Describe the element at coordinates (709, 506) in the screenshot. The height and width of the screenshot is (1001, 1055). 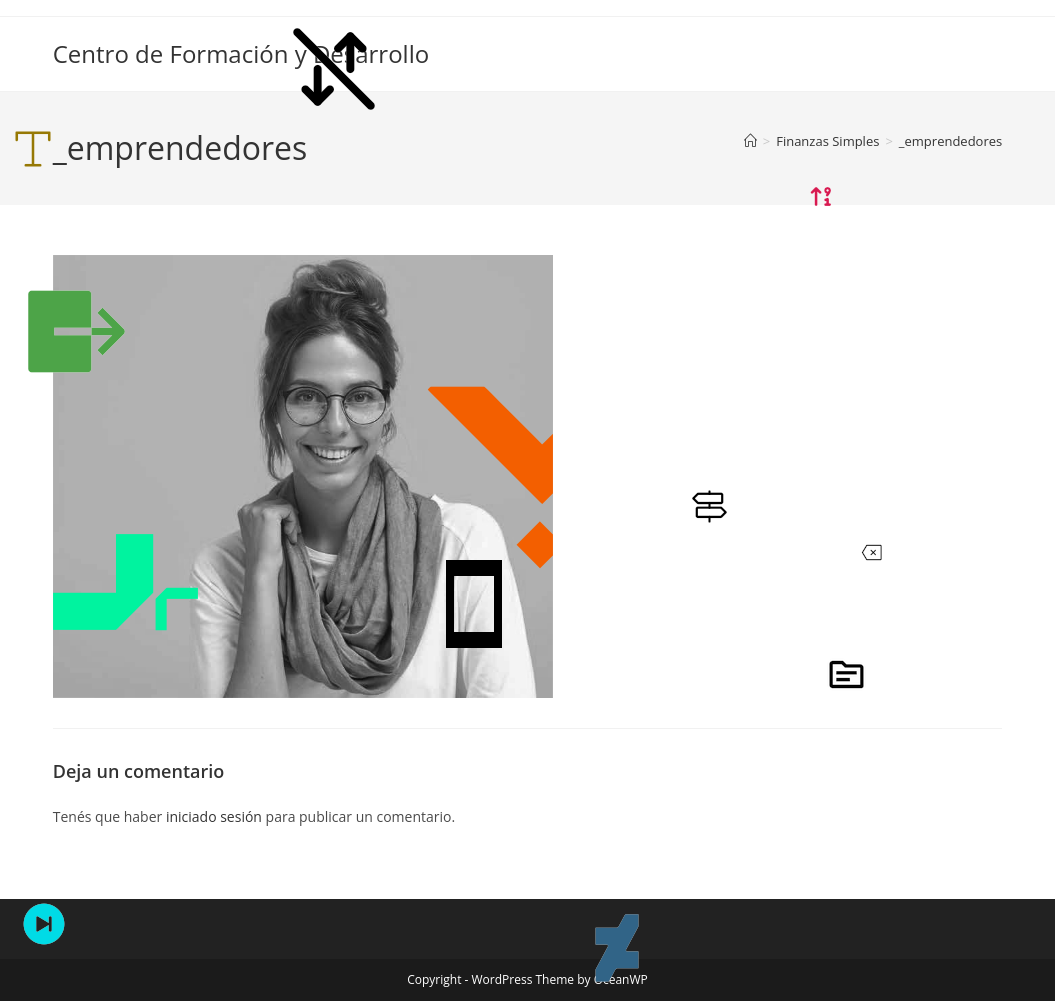
I see `navigate to directions or wayfinding options` at that location.